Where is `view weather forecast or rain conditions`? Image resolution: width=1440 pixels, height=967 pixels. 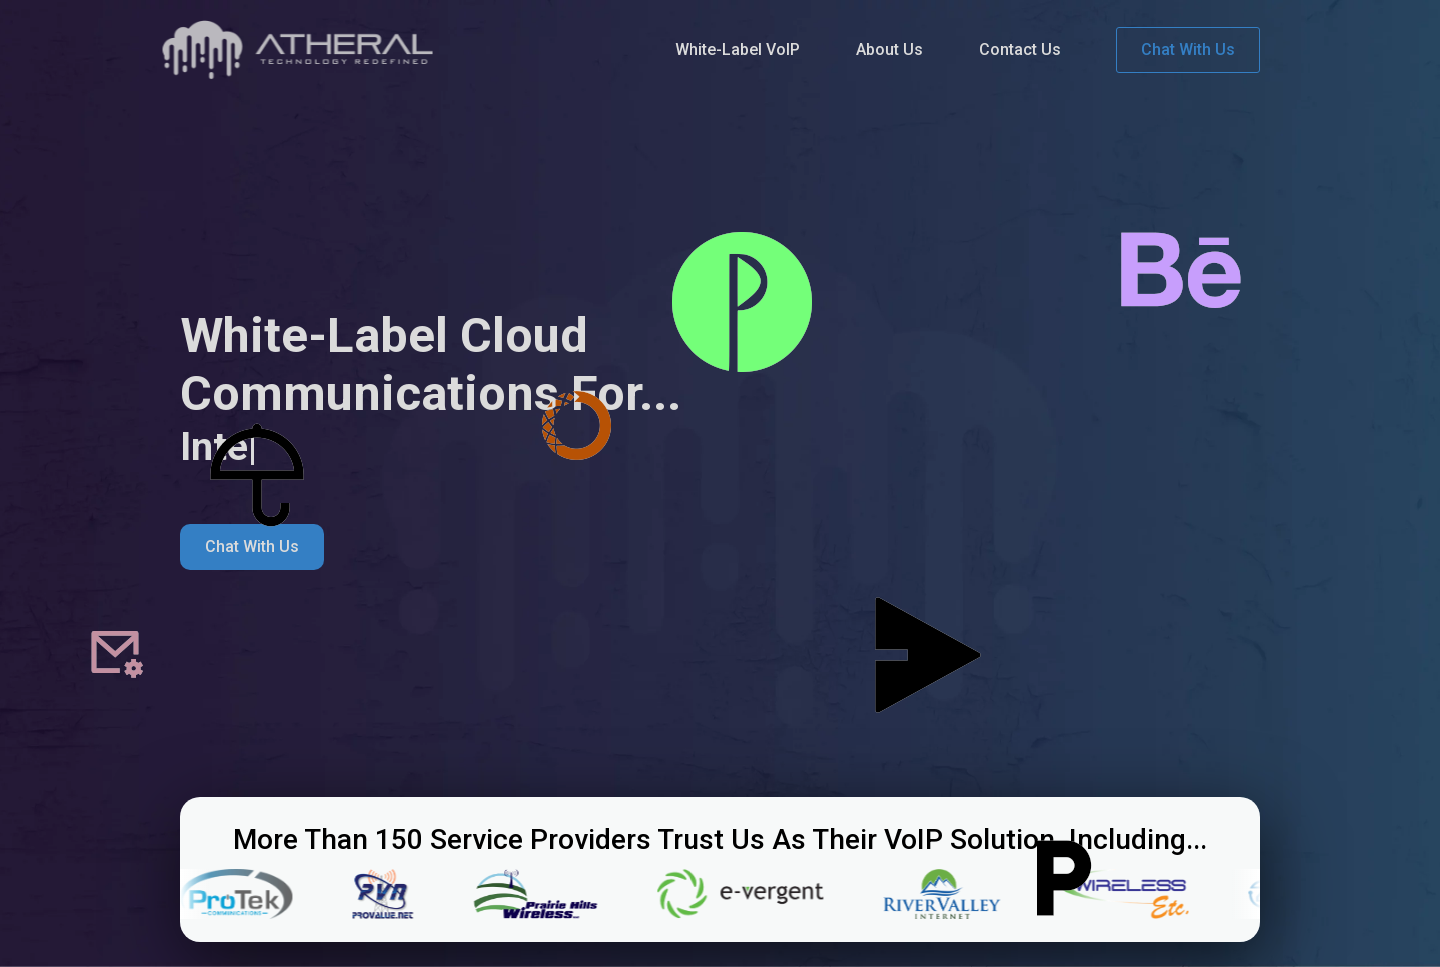
view weather forecast or rain conditions is located at coordinates (257, 475).